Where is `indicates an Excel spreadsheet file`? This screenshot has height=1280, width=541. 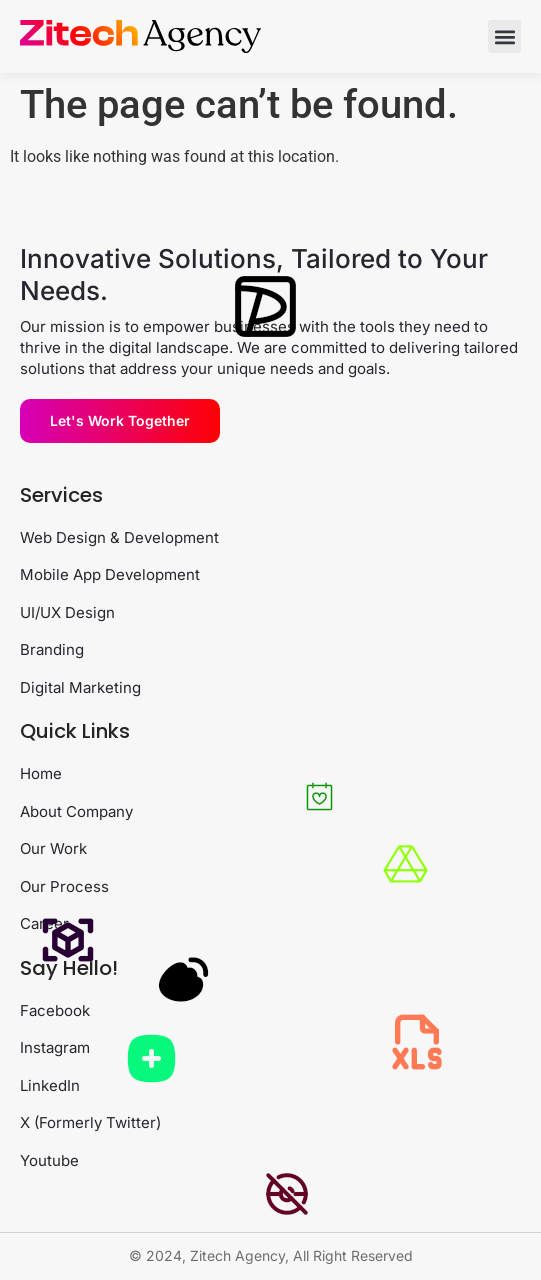
indicates an Excel spreadsheet file is located at coordinates (417, 1042).